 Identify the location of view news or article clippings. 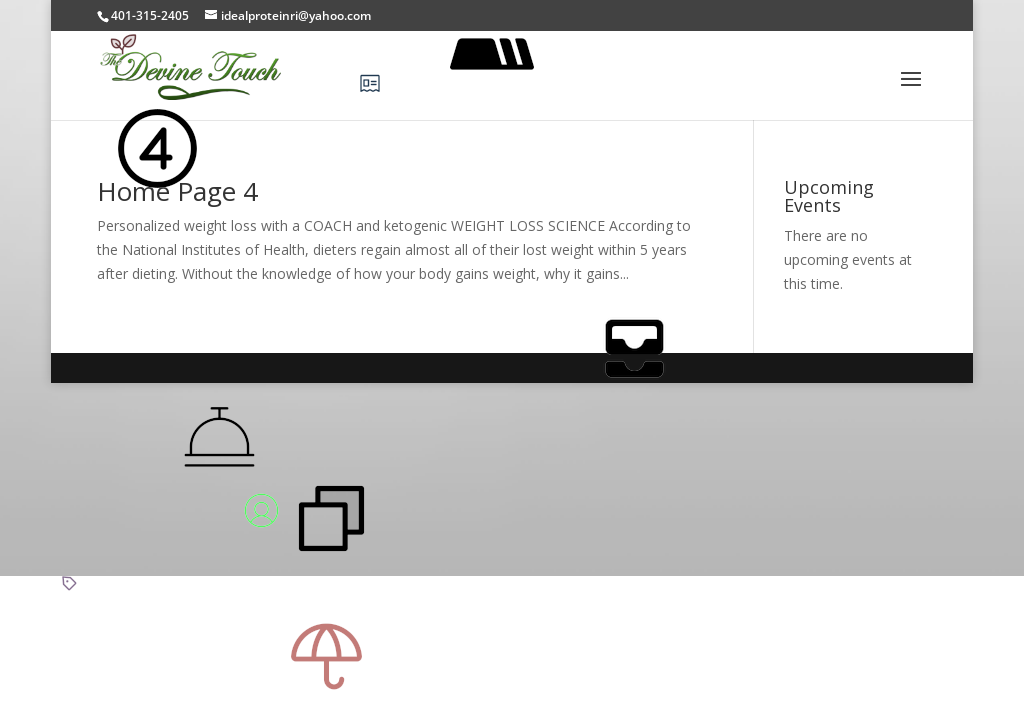
(370, 83).